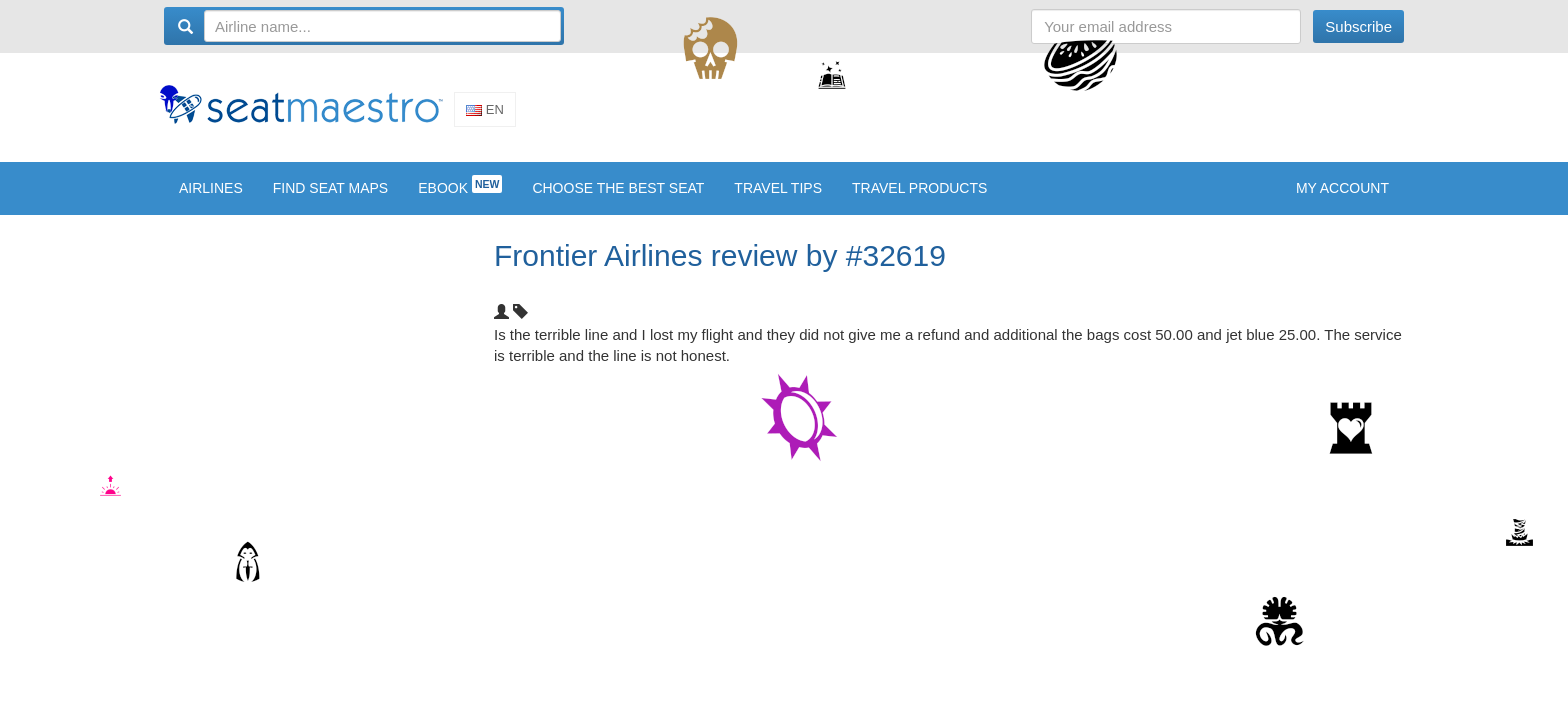  What do you see at coordinates (1519, 532) in the screenshot?
I see `activate tornado stomp attack` at bounding box center [1519, 532].